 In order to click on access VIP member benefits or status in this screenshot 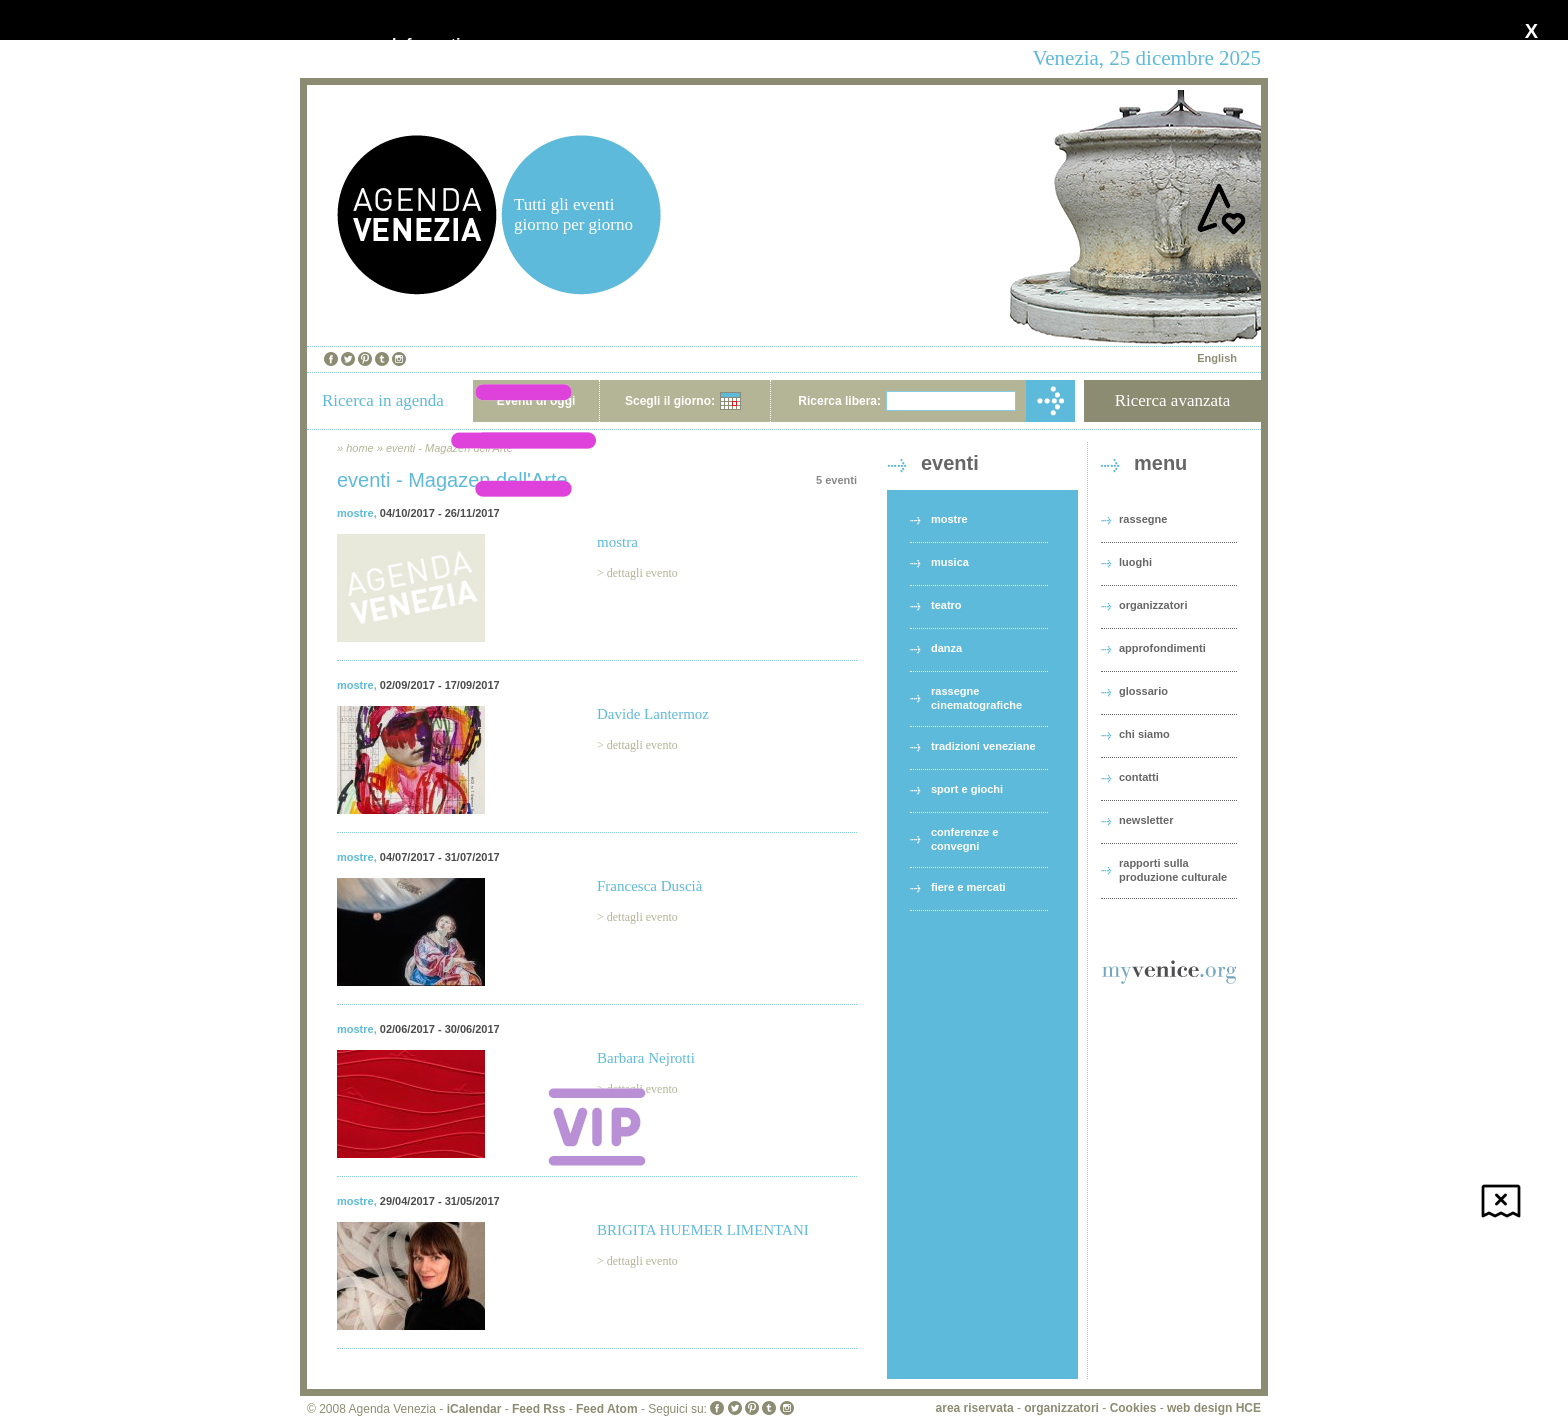, I will do `click(597, 1127)`.